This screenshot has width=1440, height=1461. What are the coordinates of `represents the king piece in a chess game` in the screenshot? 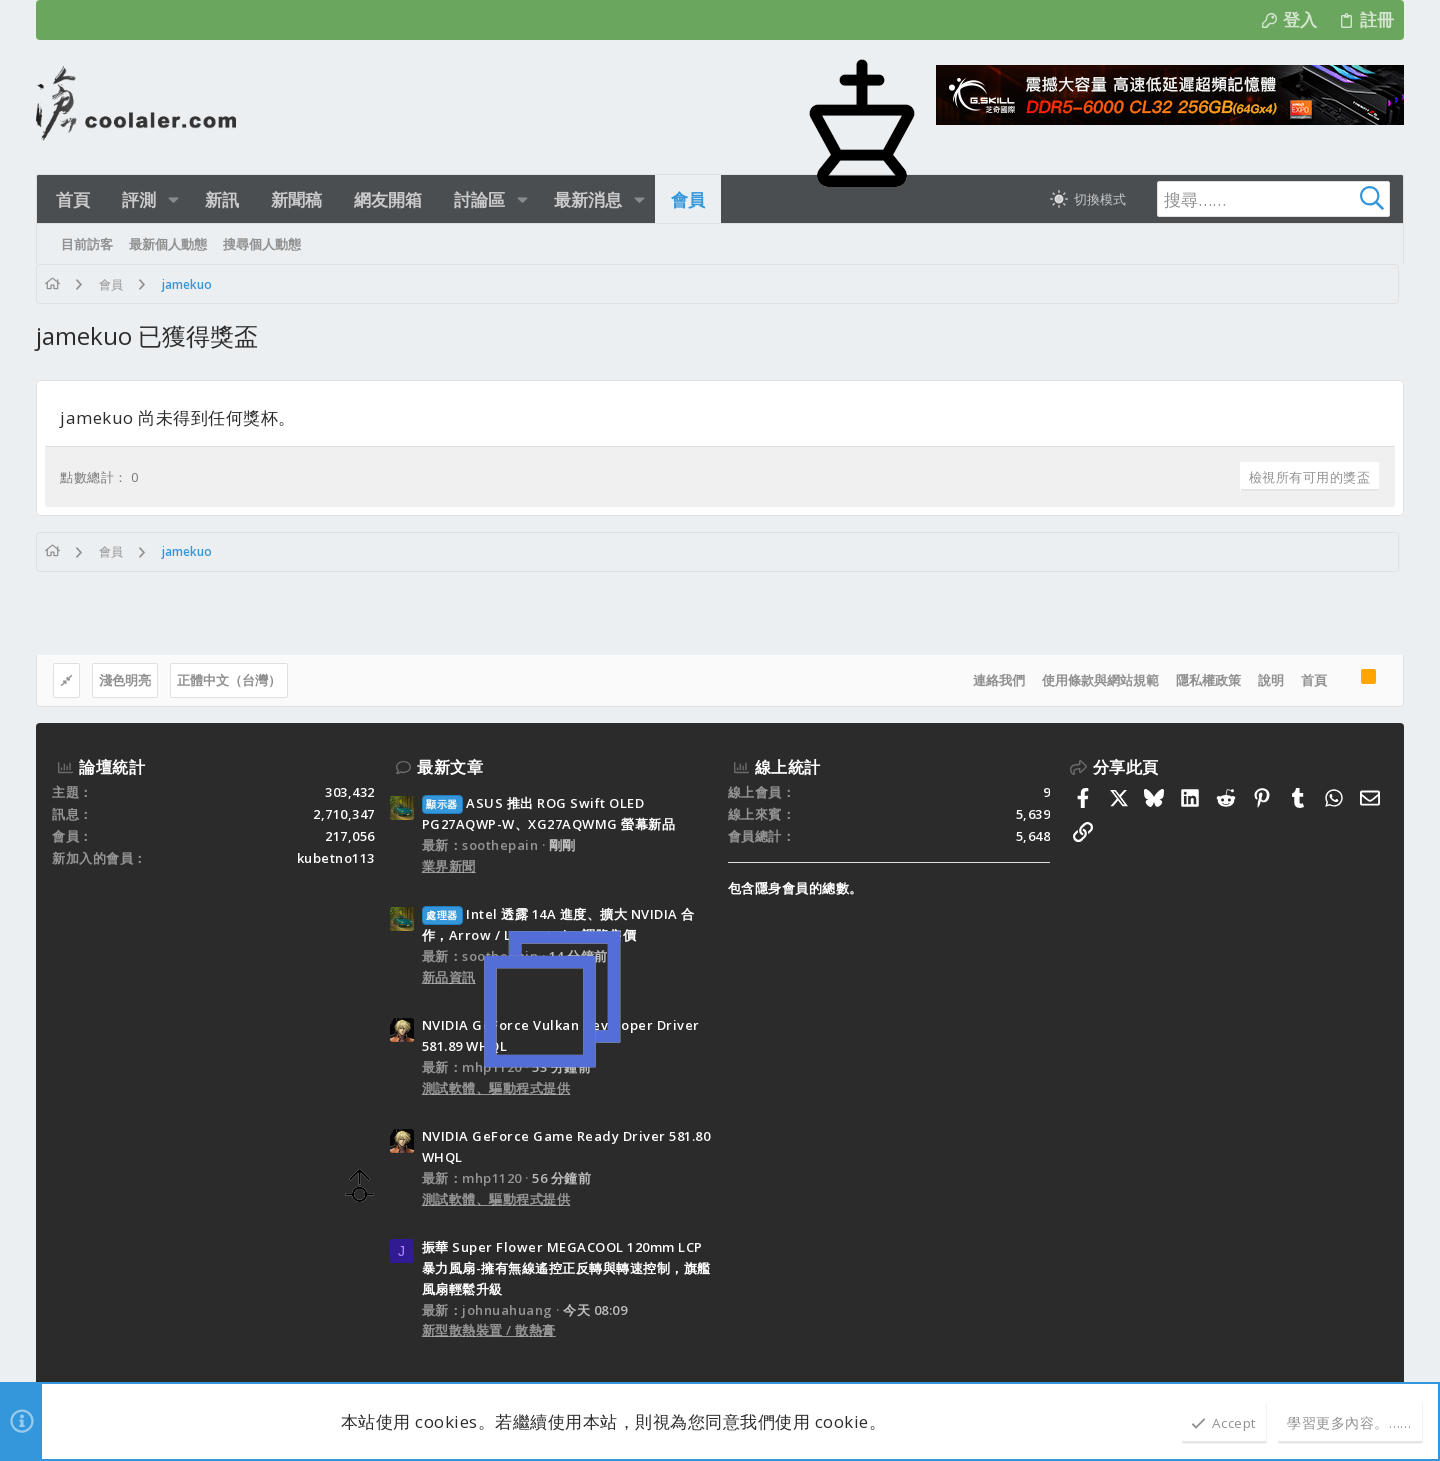 It's located at (862, 127).